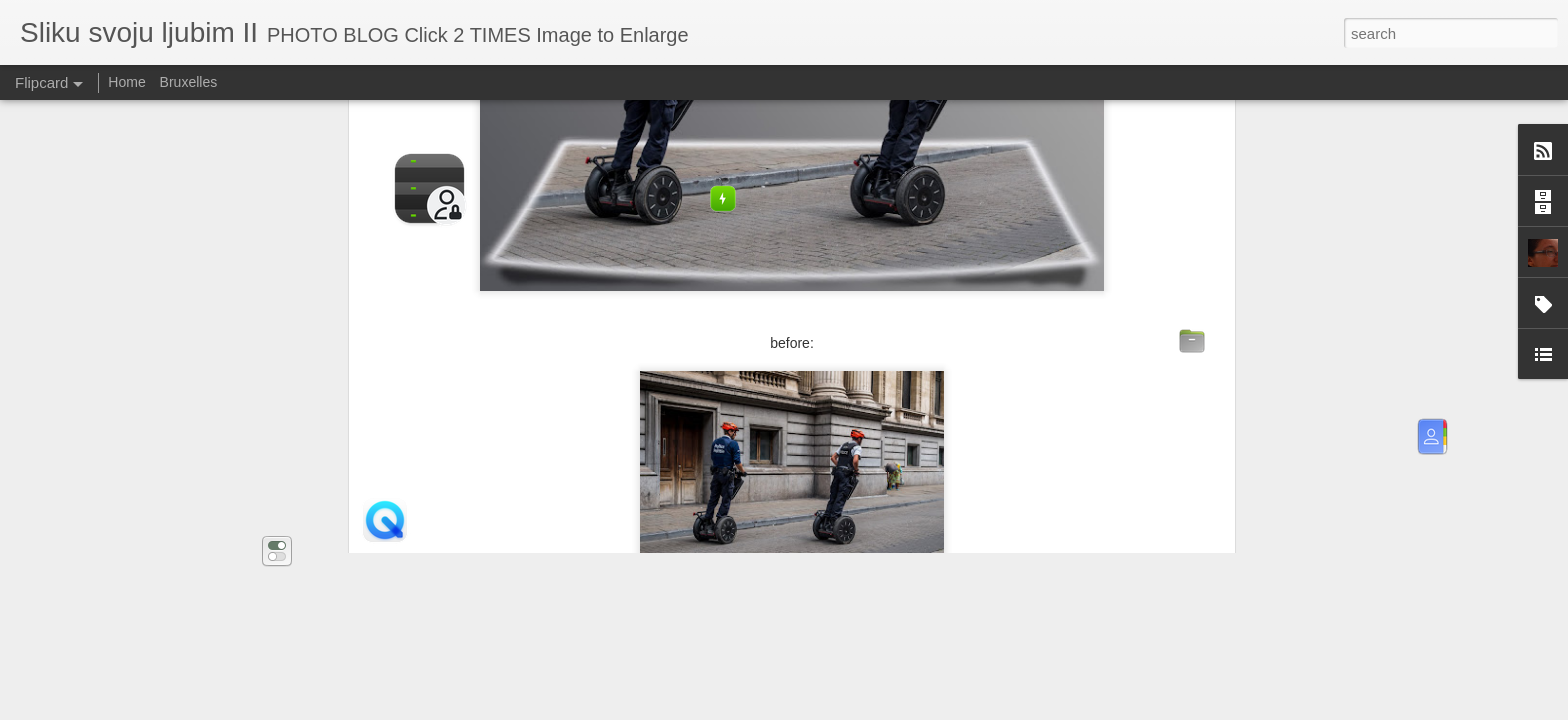 This screenshot has width=1568, height=720. Describe the element at coordinates (1192, 341) in the screenshot. I see `open the file manager application` at that location.